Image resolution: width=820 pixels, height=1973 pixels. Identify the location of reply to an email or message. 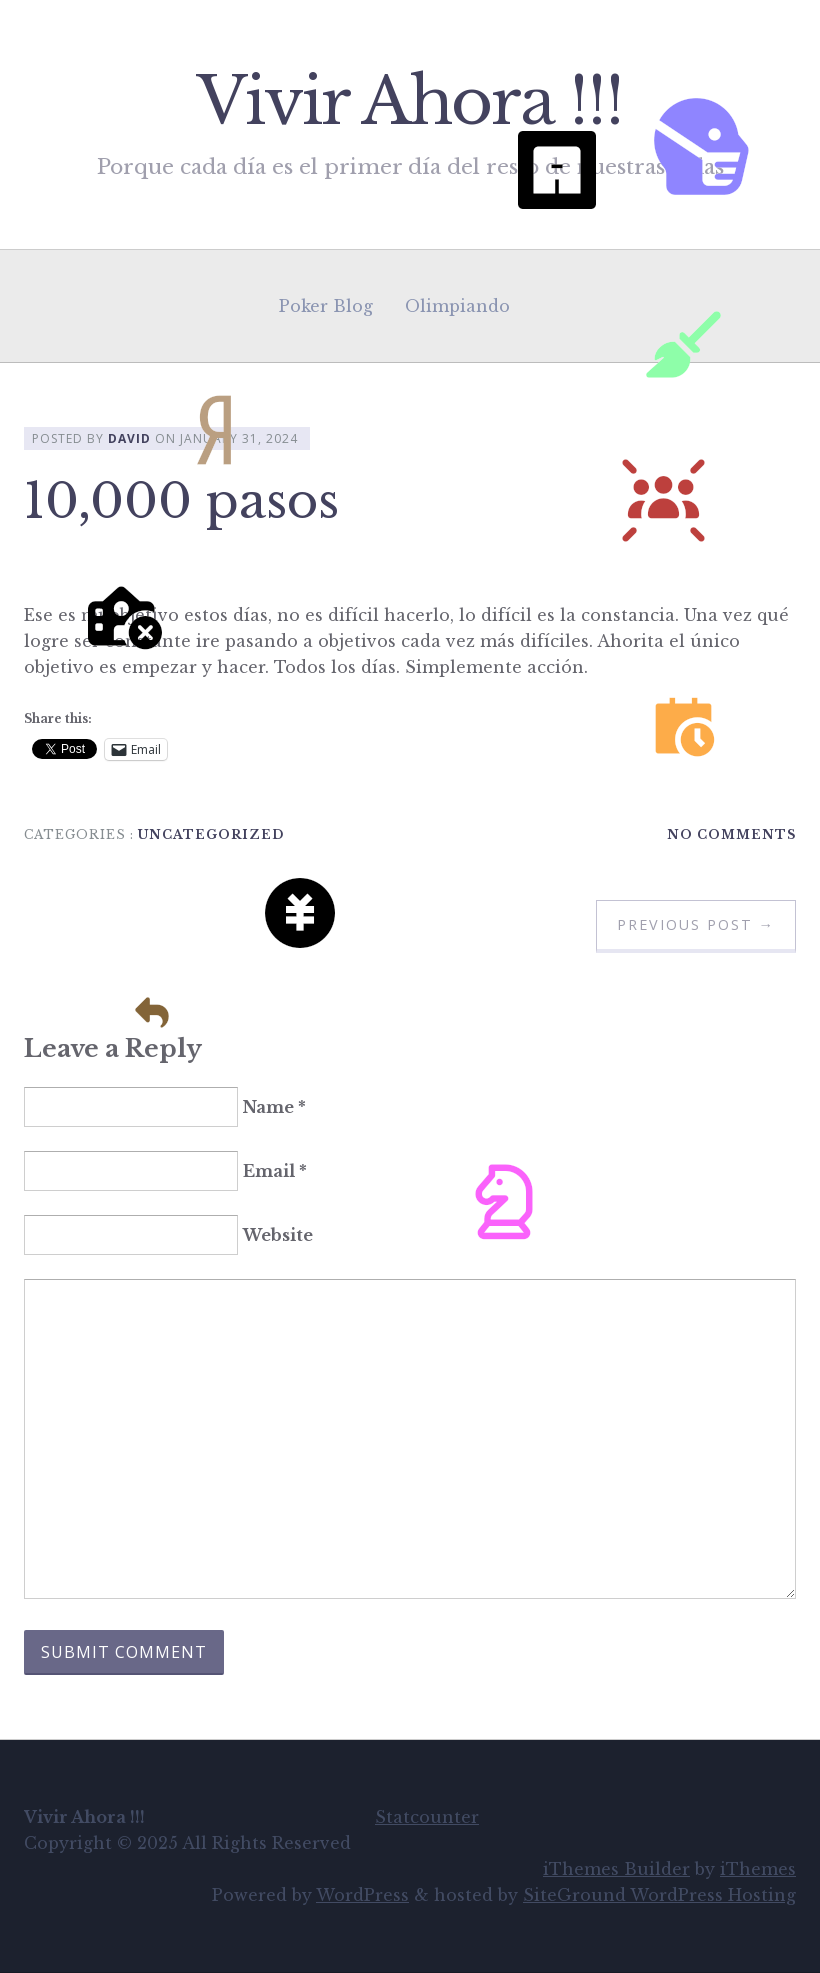
(152, 1013).